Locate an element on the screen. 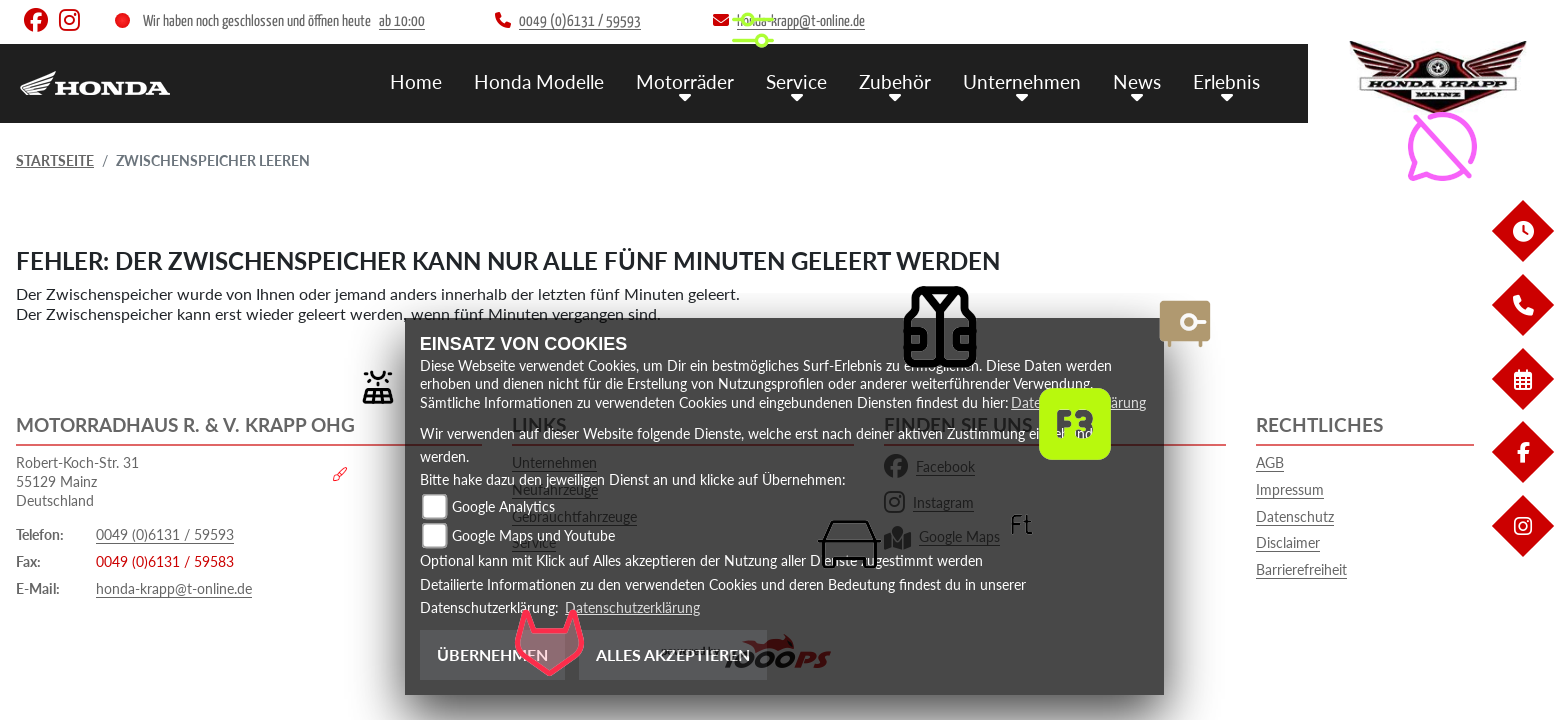 The image size is (1568, 720). open gitlab repository is located at coordinates (549, 641).